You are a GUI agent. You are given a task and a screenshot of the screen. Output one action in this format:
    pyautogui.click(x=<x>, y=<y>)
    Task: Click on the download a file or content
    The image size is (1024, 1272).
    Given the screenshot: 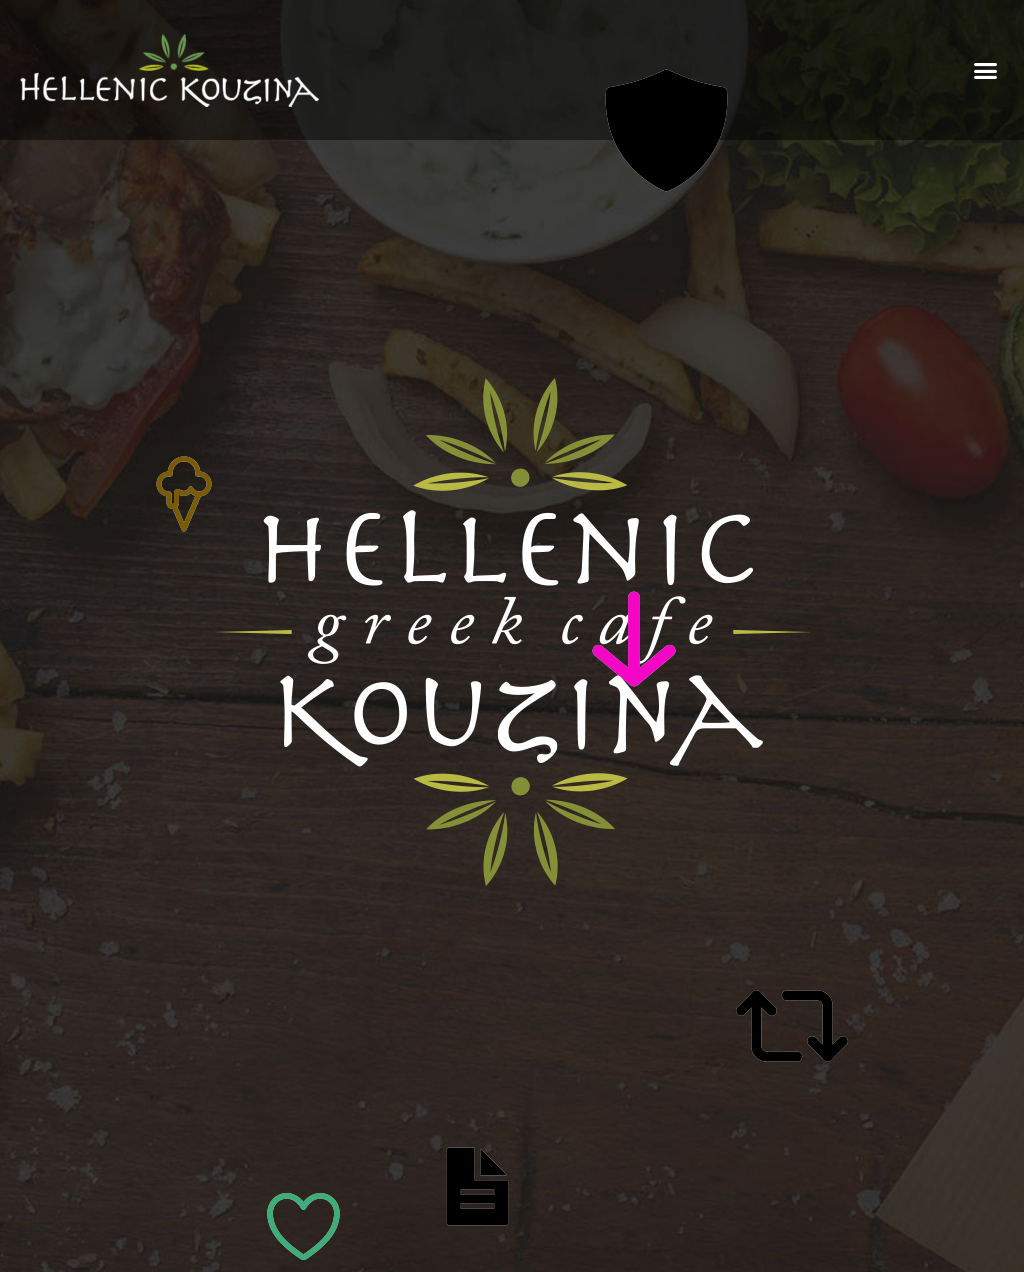 What is the action you would take?
    pyautogui.click(x=634, y=639)
    